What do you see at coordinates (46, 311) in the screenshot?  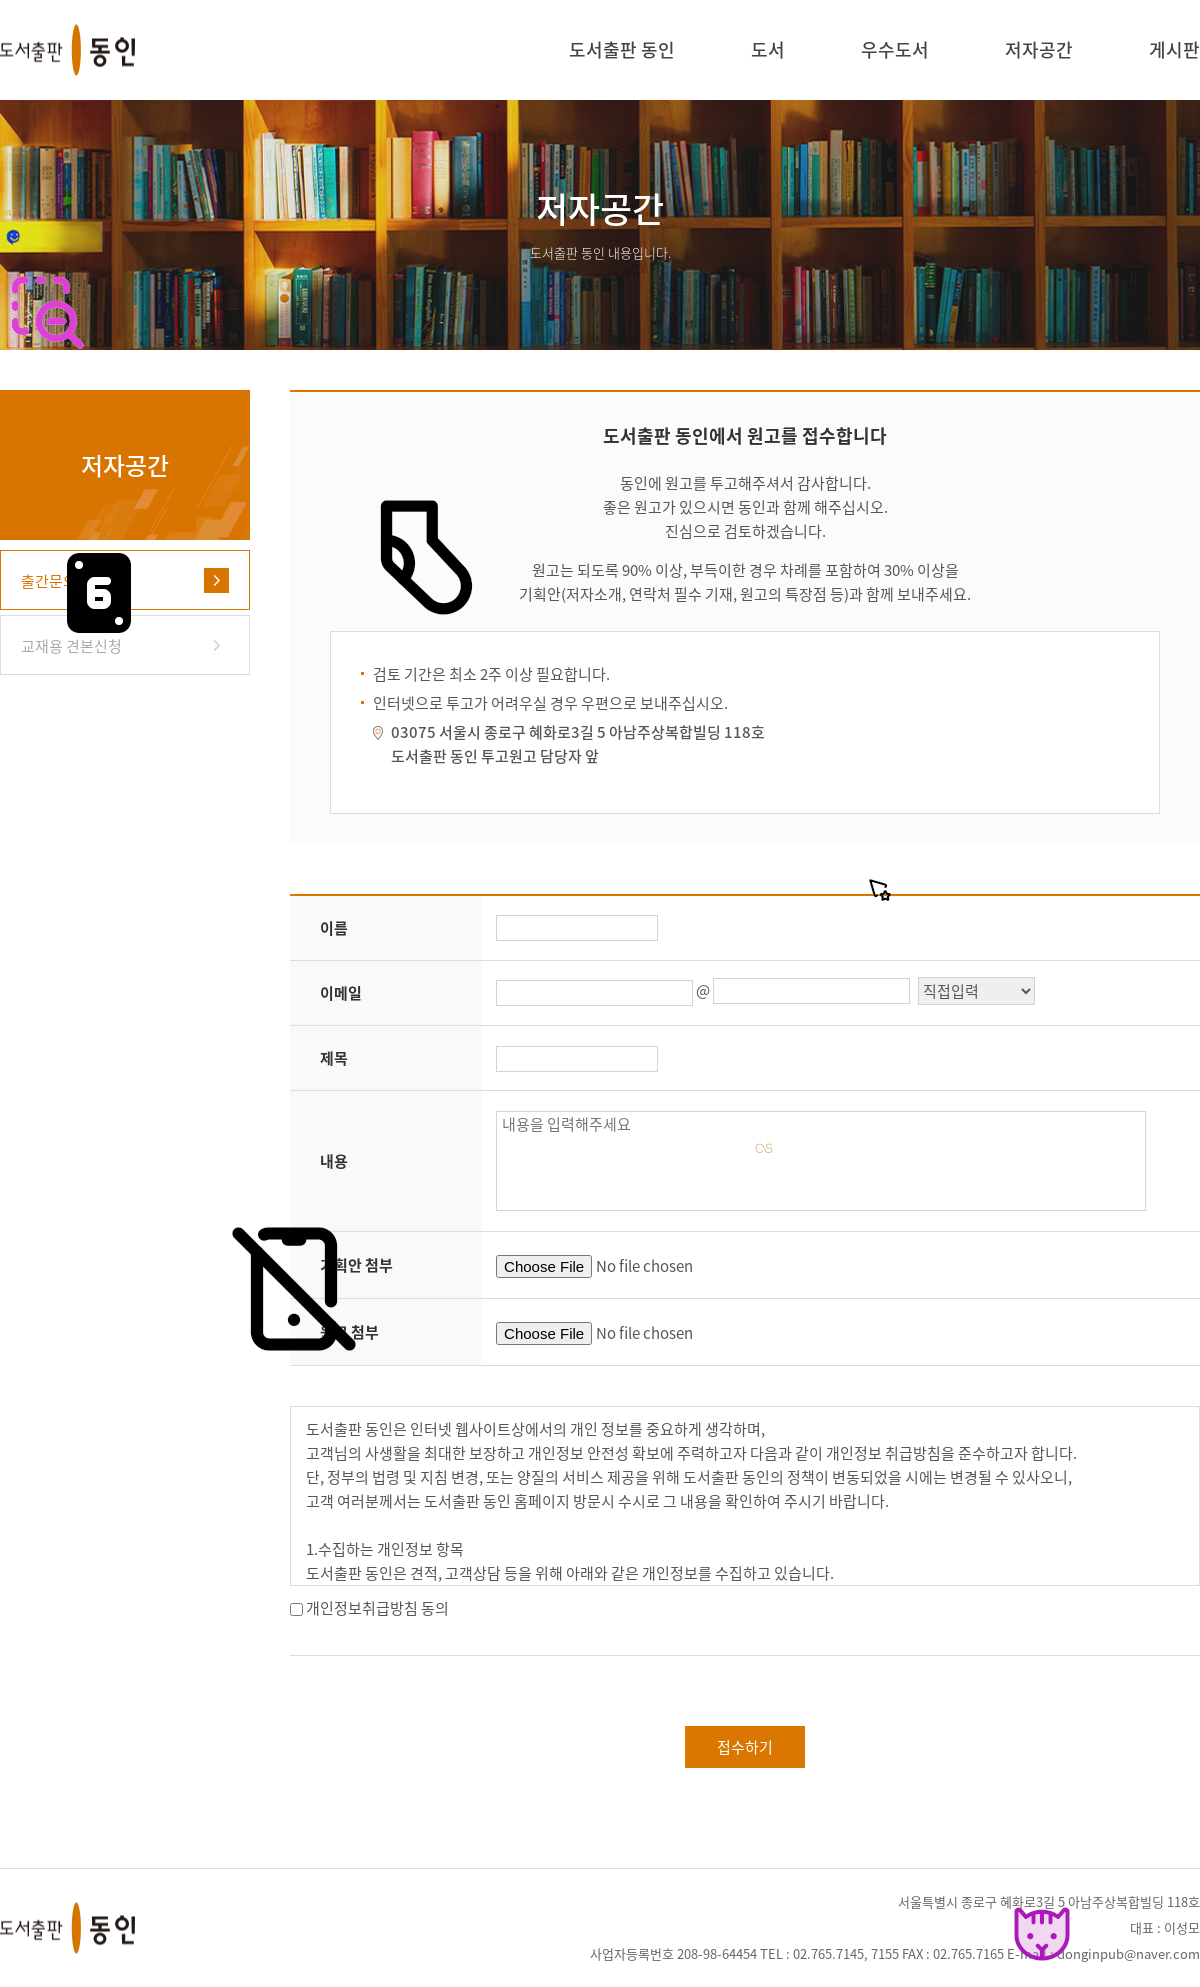 I see `zoom out of selected area` at bounding box center [46, 311].